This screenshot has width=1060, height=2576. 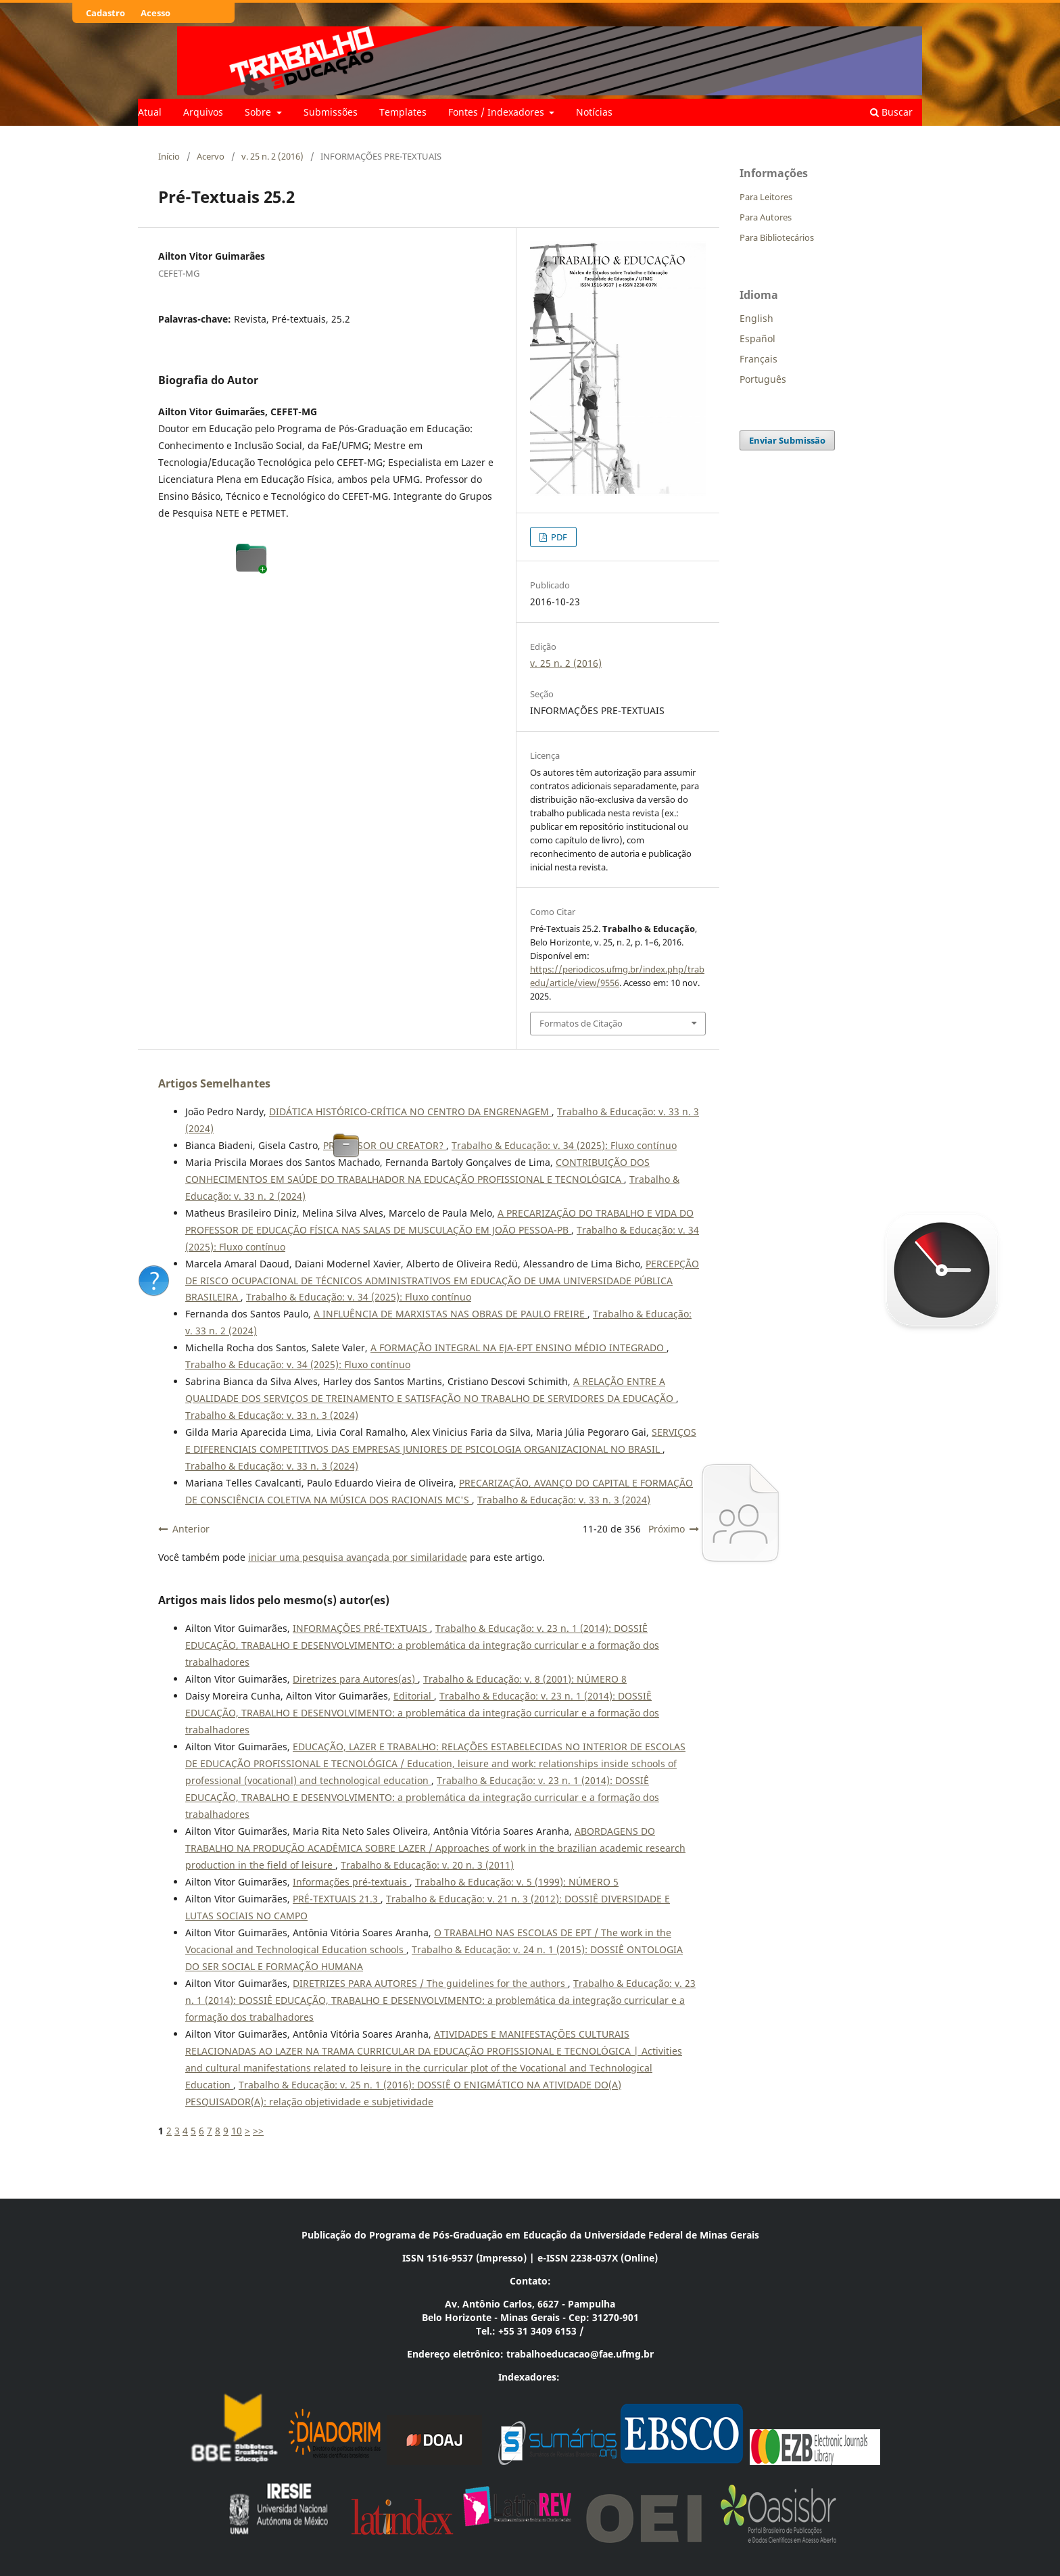 I want to click on create a new folder, so click(x=251, y=557).